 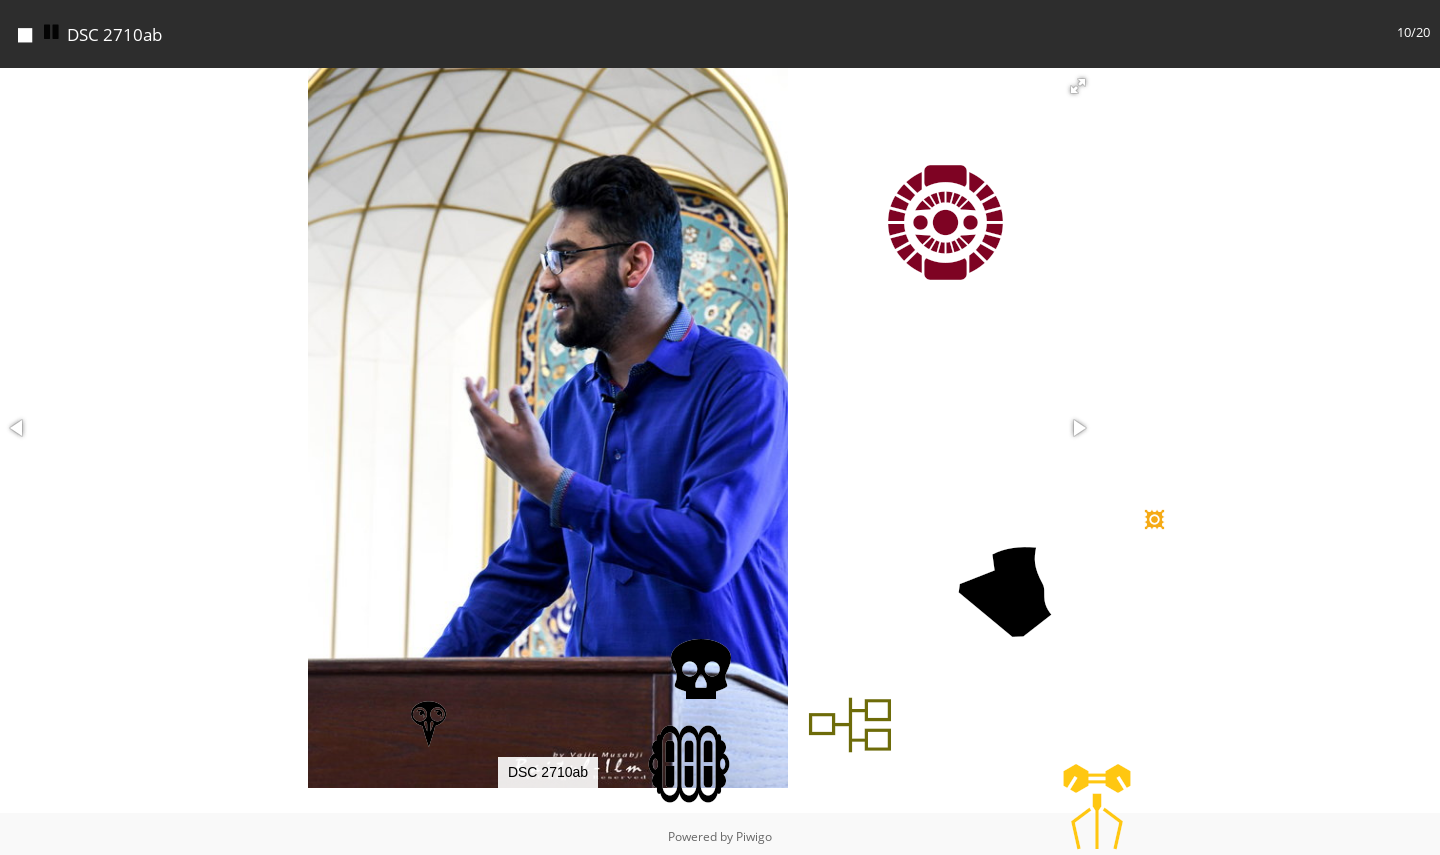 What do you see at coordinates (1097, 807) in the screenshot?
I see `deploy nano-bot units` at bounding box center [1097, 807].